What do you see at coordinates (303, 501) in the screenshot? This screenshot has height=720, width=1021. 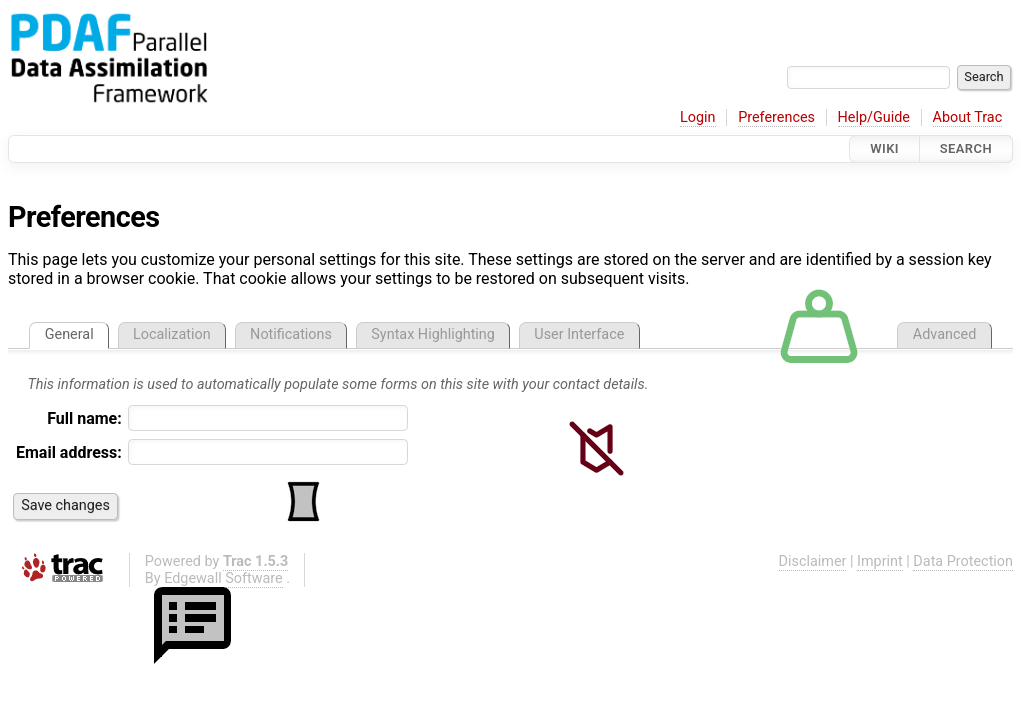 I see `switch to vertical panorama mode` at bounding box center [303, 501].